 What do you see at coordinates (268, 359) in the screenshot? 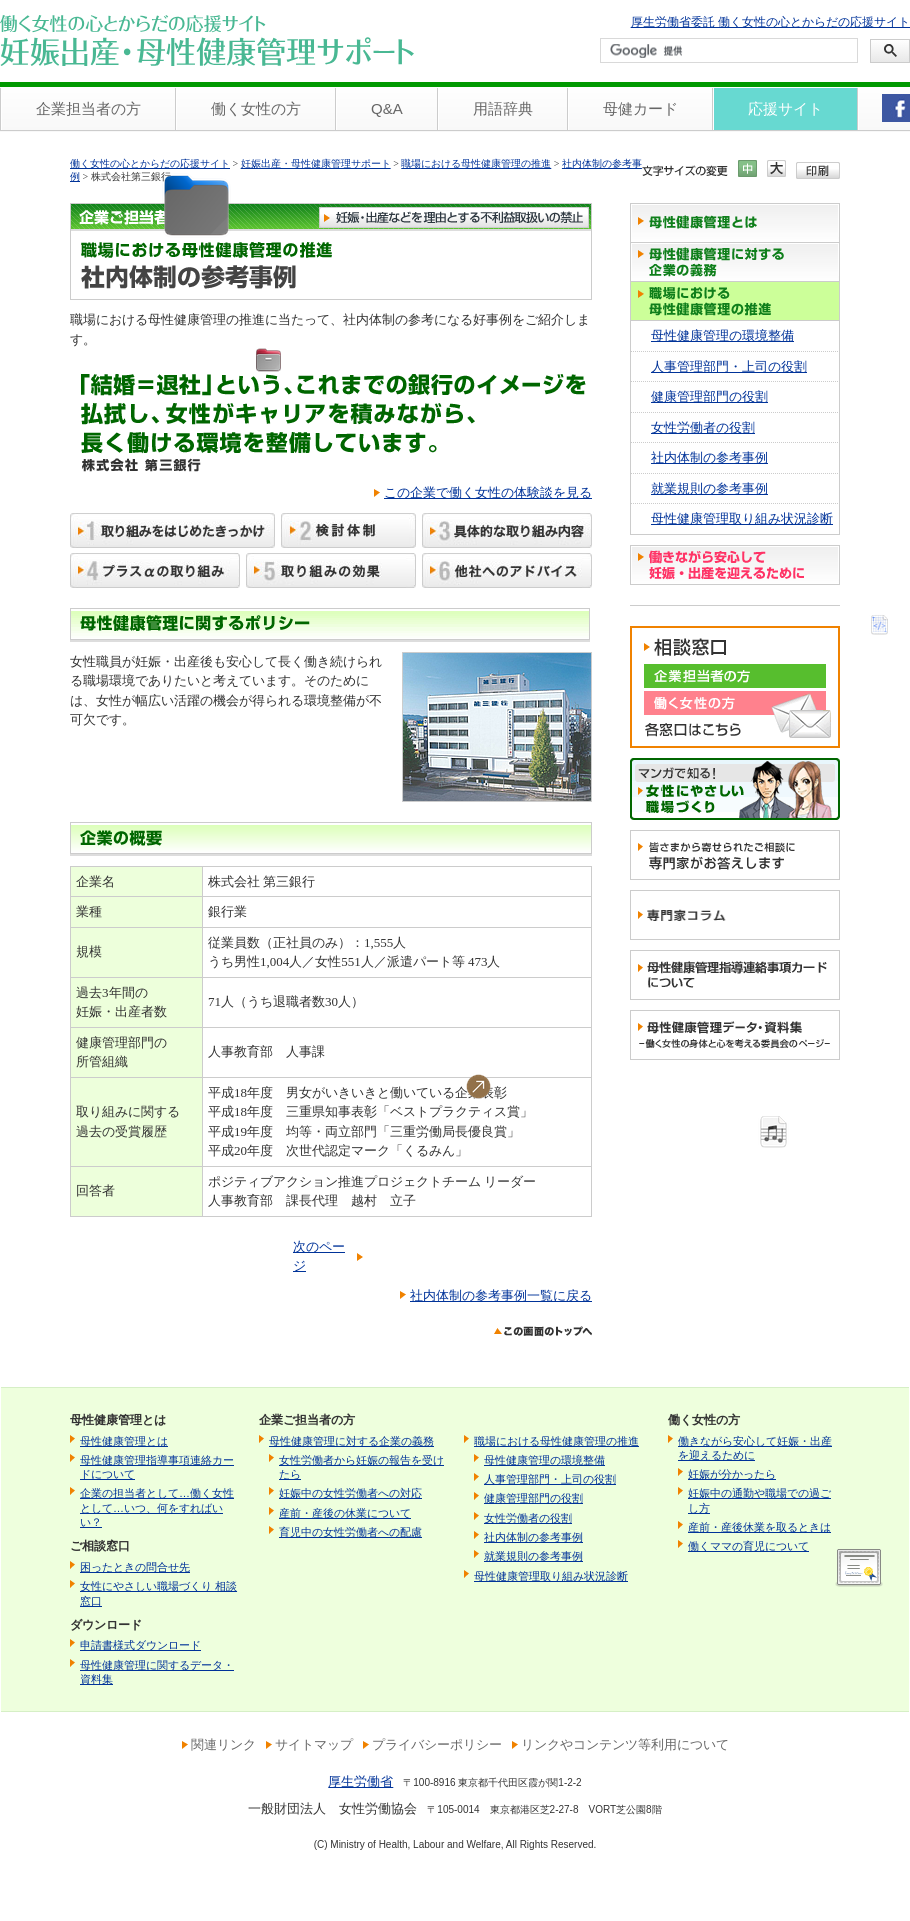
I see `open the file manager application` at bounding box center [268, 359].